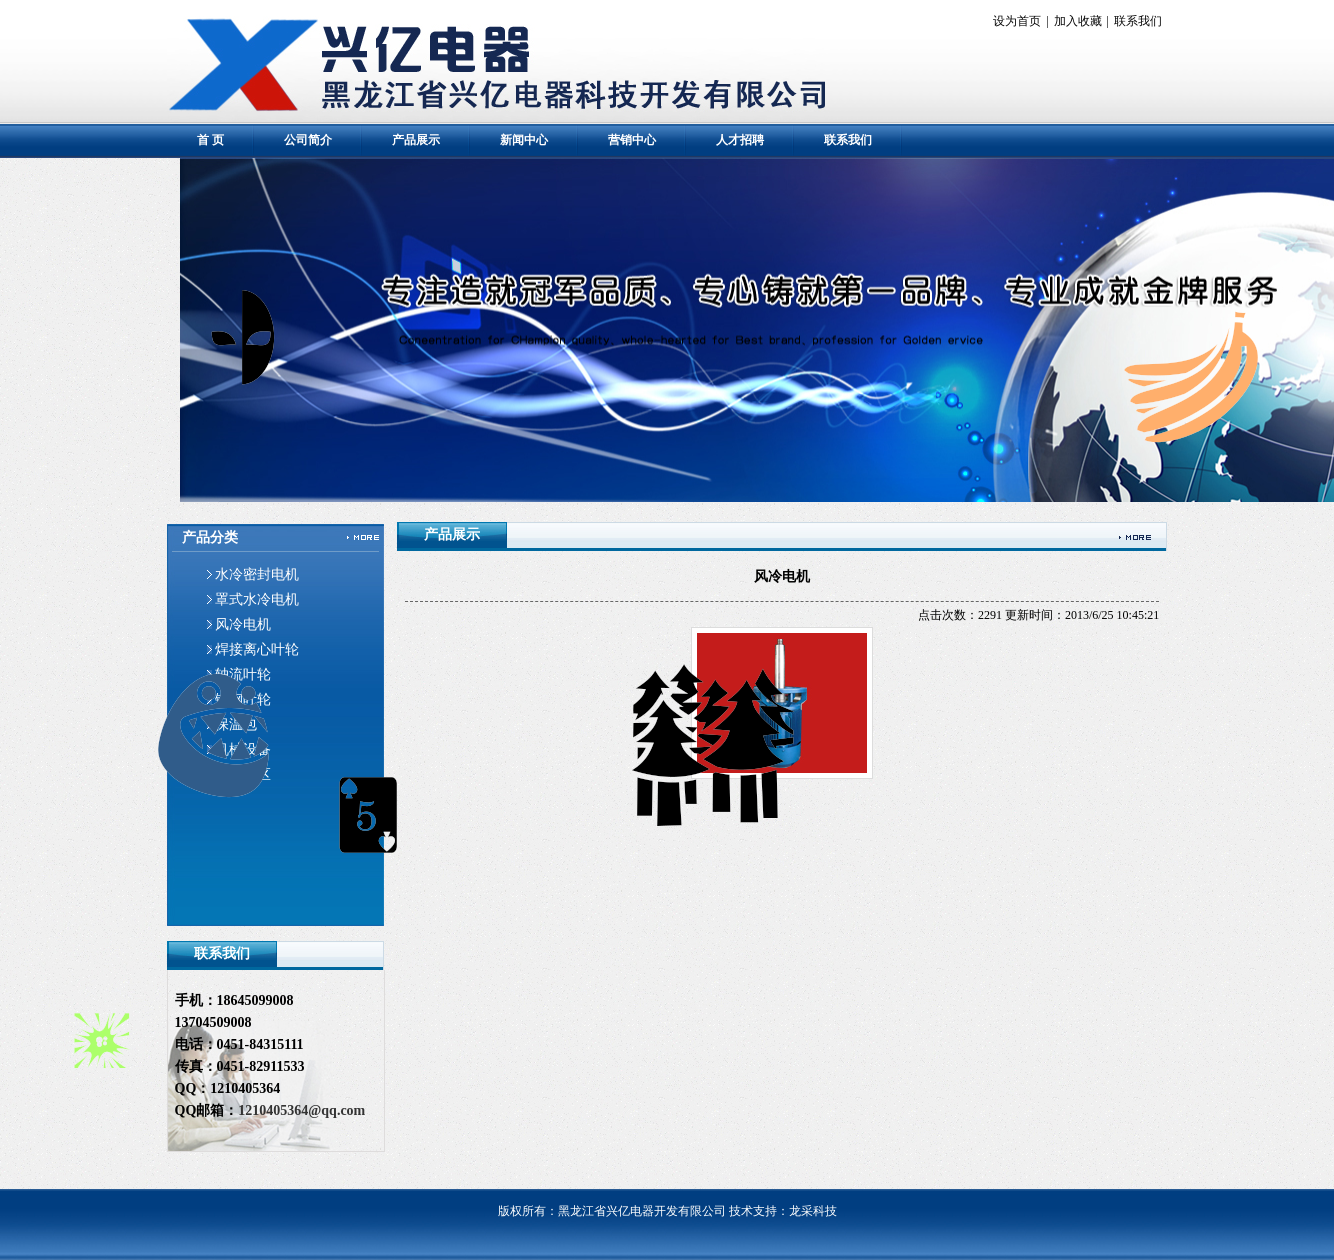  I want to click on explore forest or woodland area in game, so click(713, 745).